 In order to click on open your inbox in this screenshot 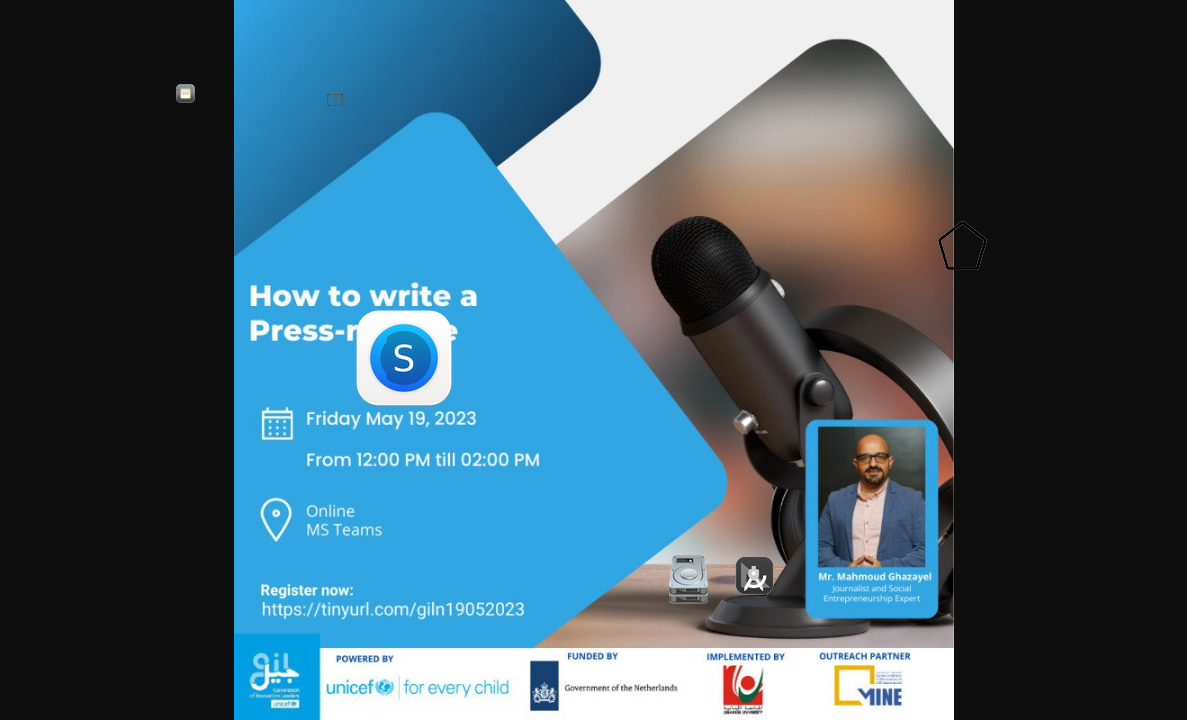, I will do `click(335, 100)`.